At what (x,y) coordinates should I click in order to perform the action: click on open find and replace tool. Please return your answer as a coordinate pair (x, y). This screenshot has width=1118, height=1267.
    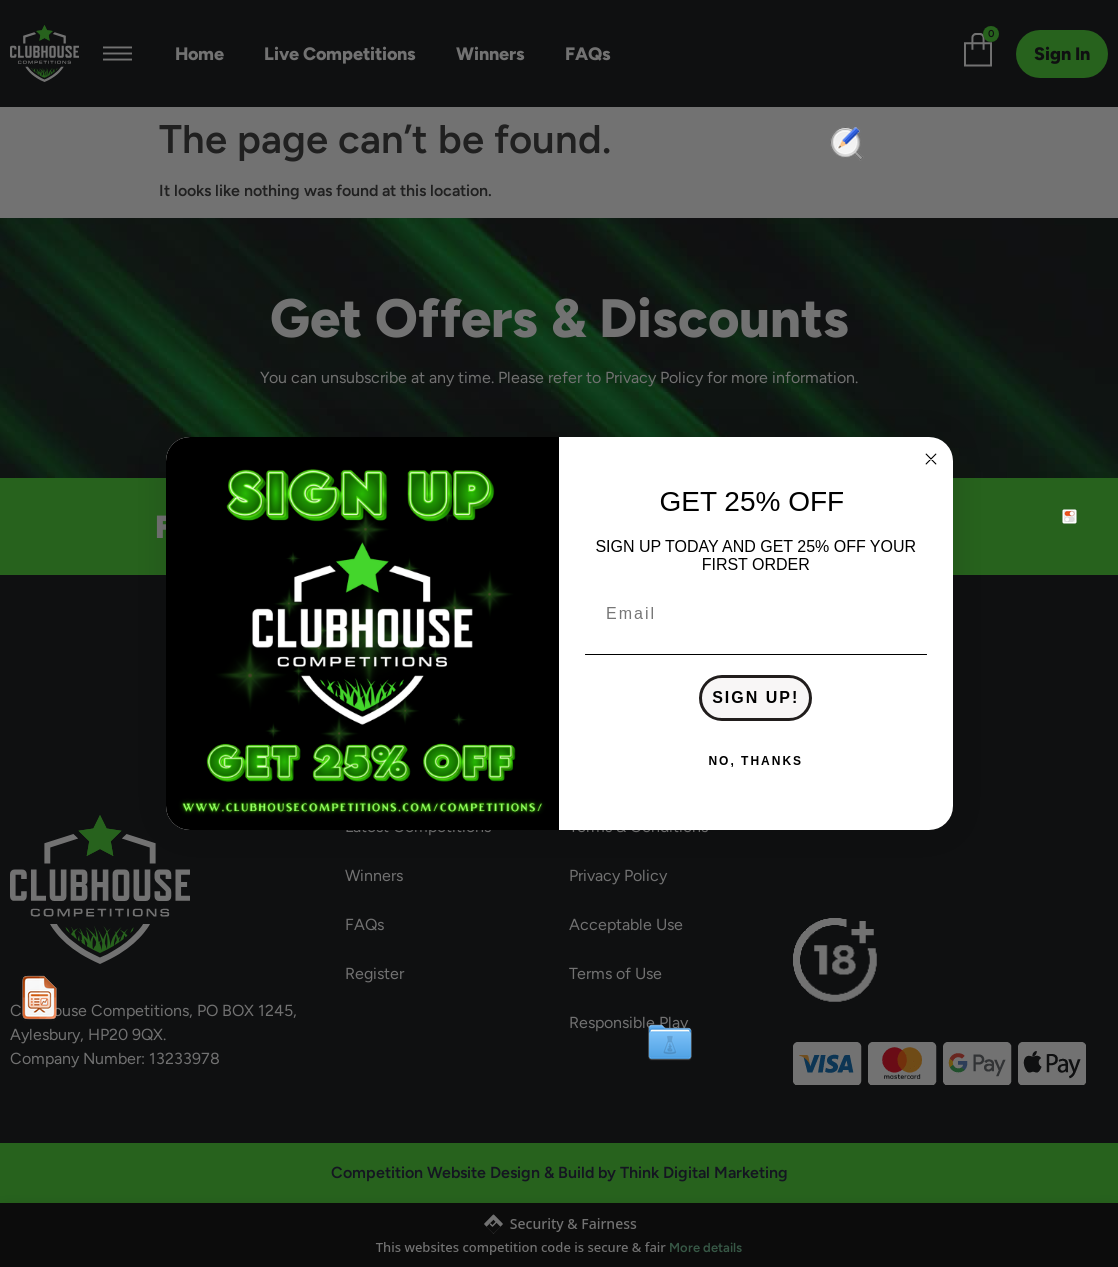
    Looking at the image, I should click on (847, 144).